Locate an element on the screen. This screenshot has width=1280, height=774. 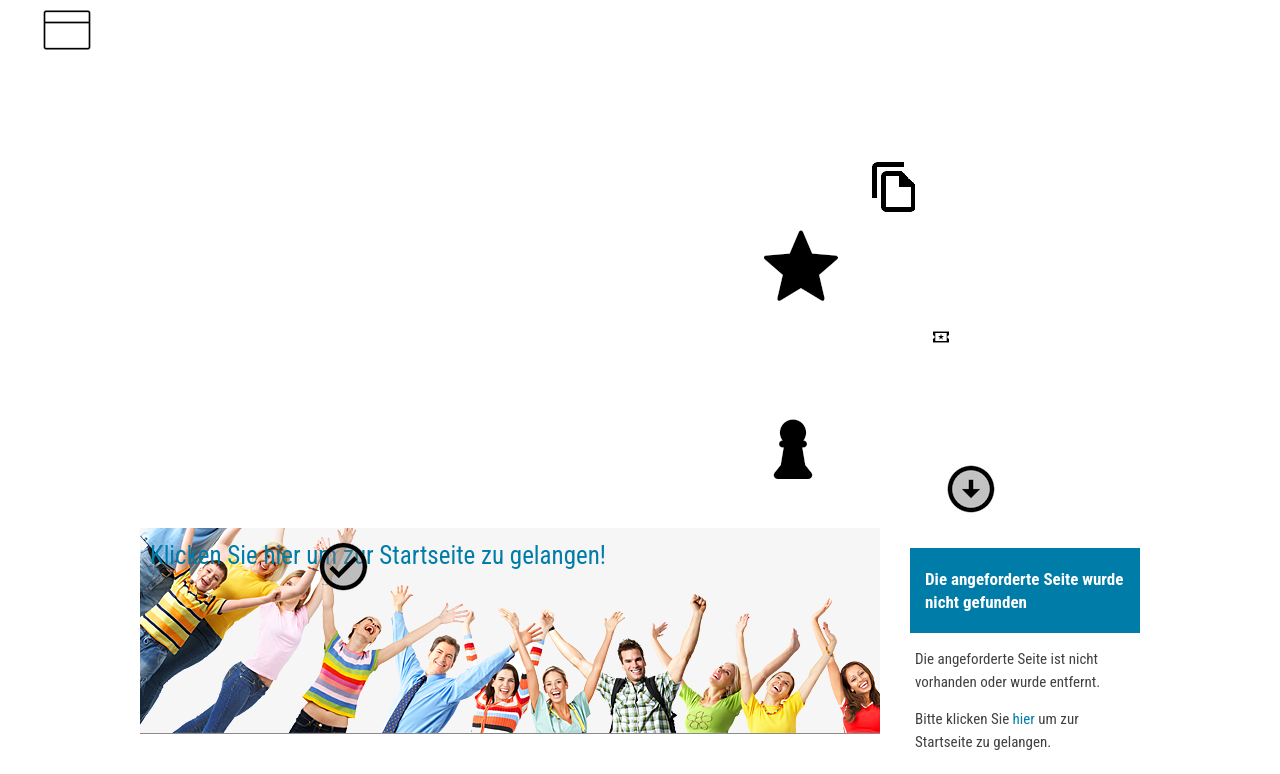
indicates task or action completed successfully is located at coordinates (343, 566).